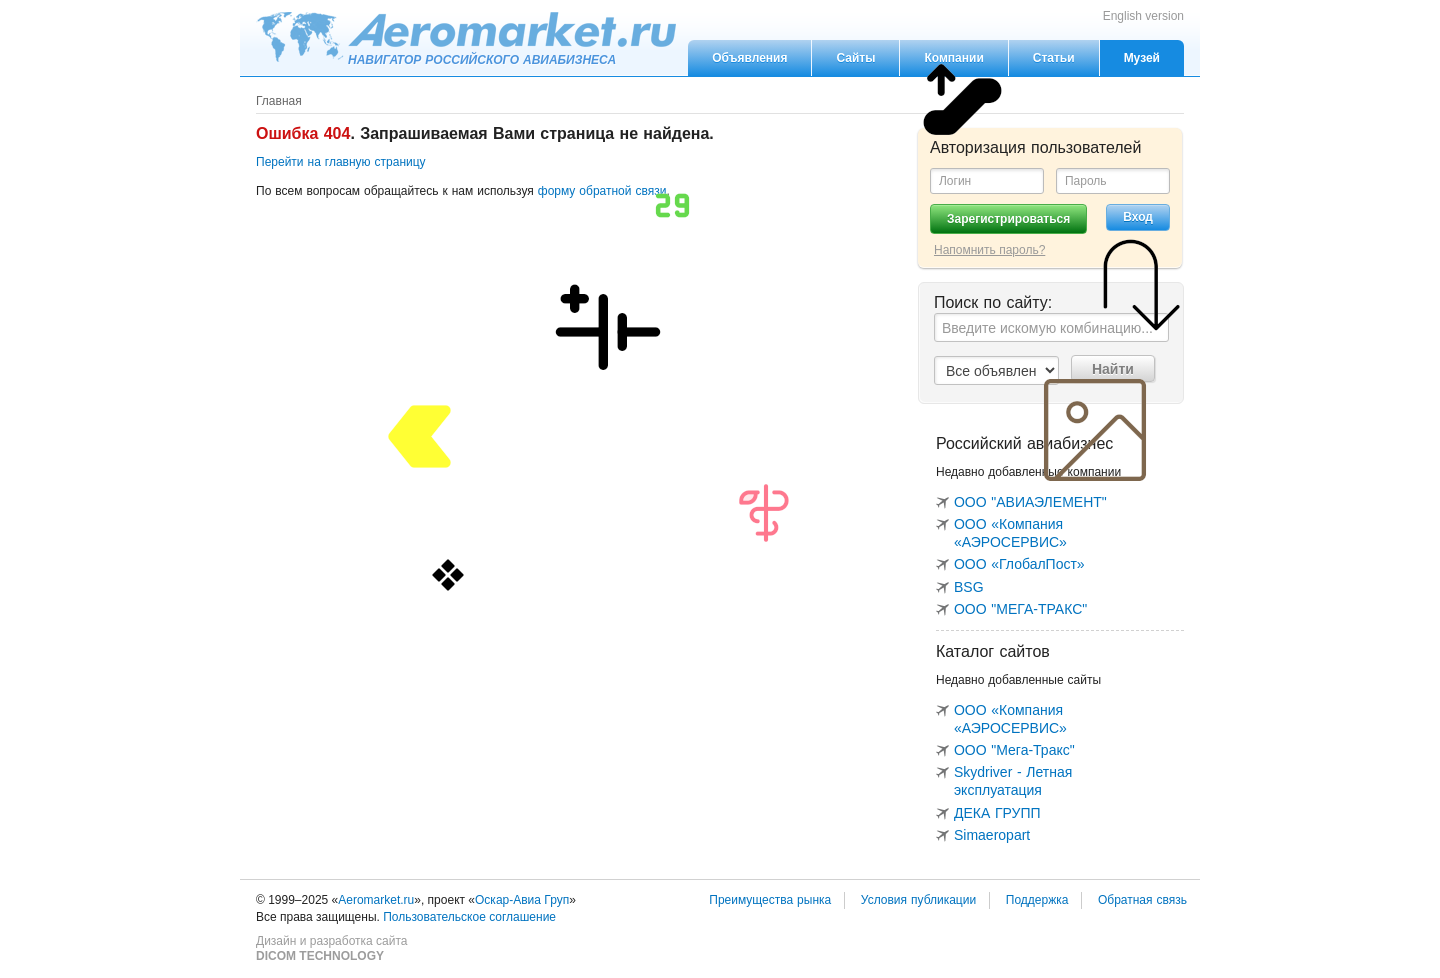 Image resolution: width=1440 pixels, height=978 pixels. I want to click on add a new cell to the circuit diagram, so click(608, 332).